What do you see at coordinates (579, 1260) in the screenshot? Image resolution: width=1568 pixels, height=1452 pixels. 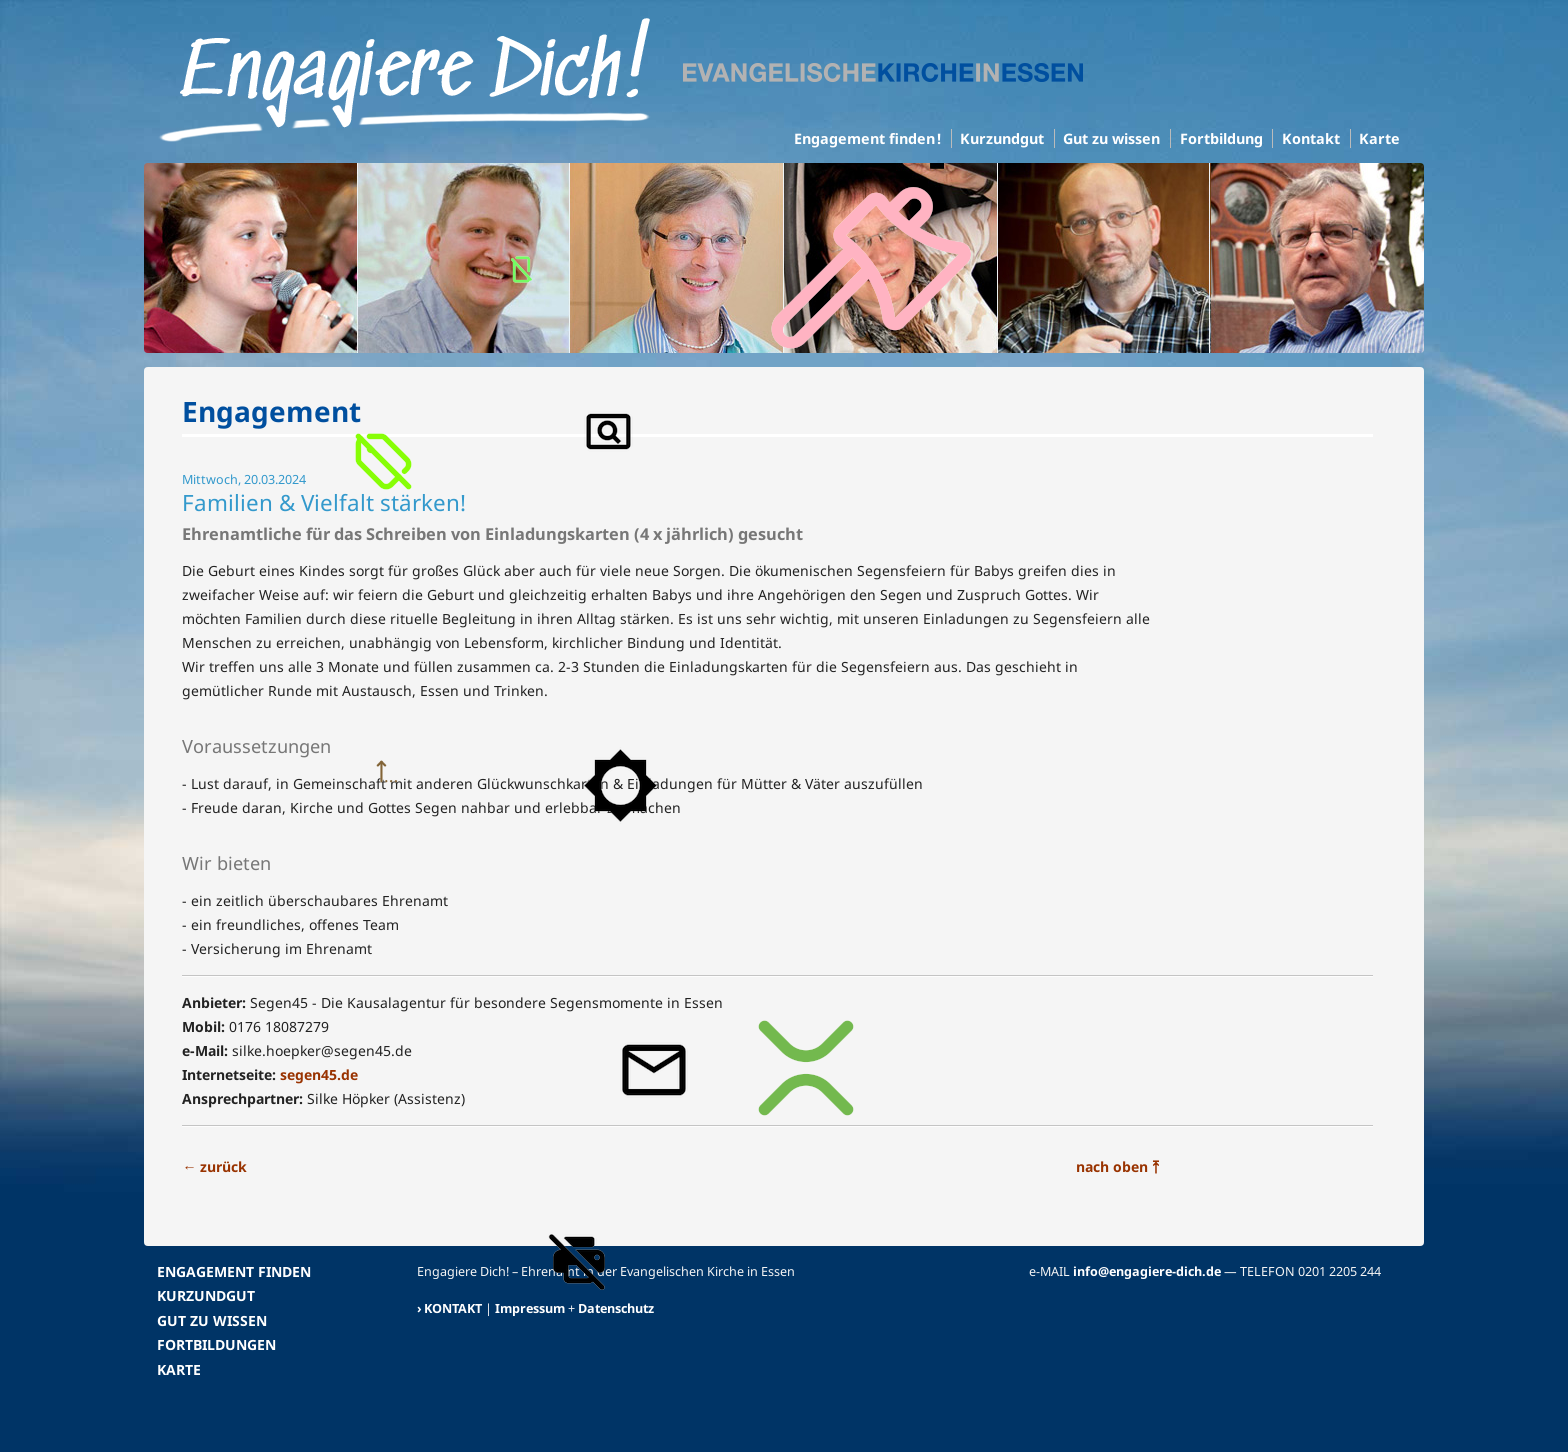 I see `printing is currently unavailable` at bounding box center [579, 1260].